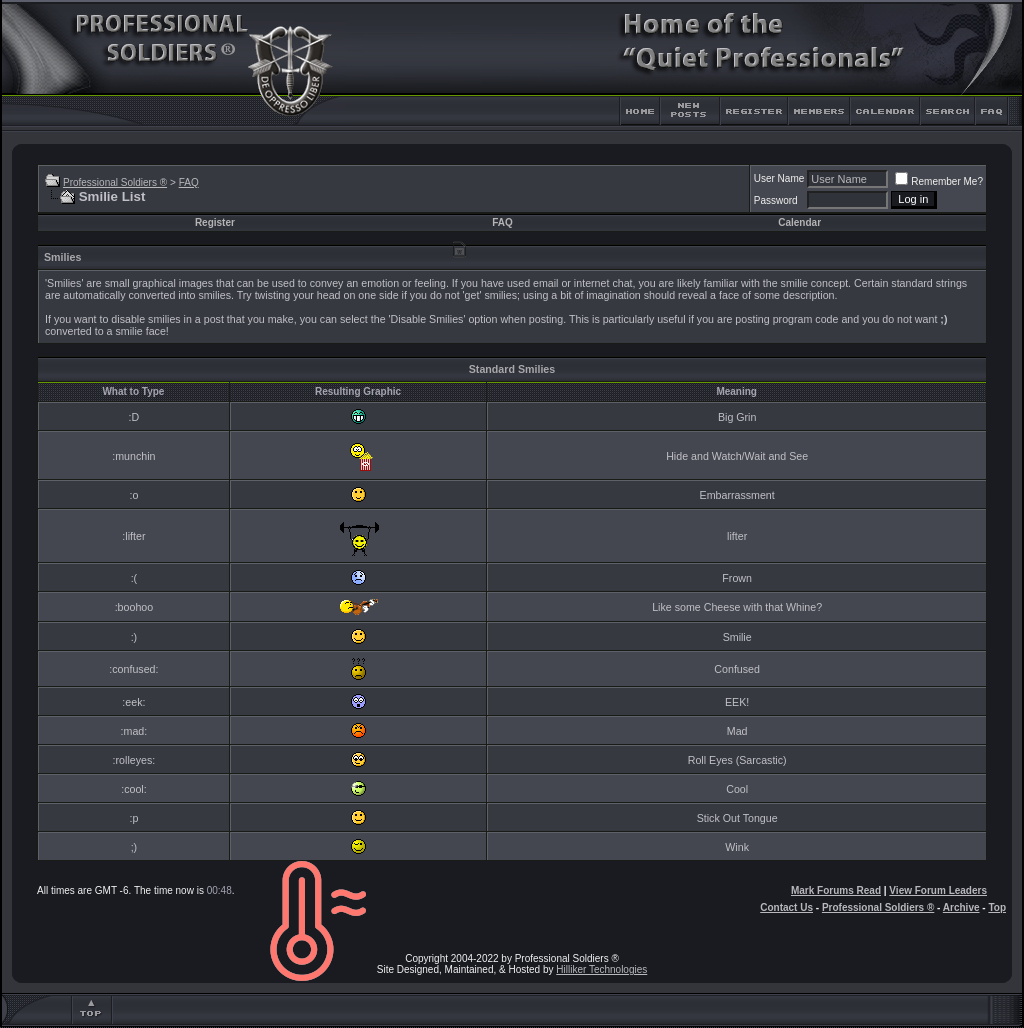 This screenshot has width=1024, height=1028. I want to click on manage sim card settings, so click(459, 249).